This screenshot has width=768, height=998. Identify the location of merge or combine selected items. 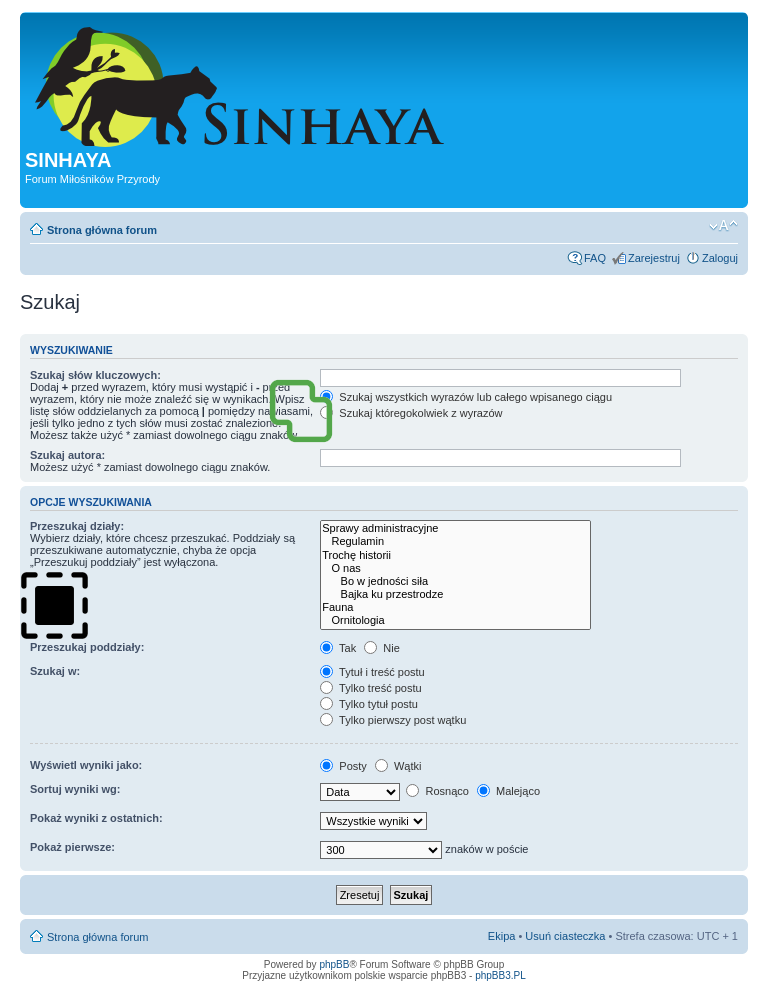
(301, 411).